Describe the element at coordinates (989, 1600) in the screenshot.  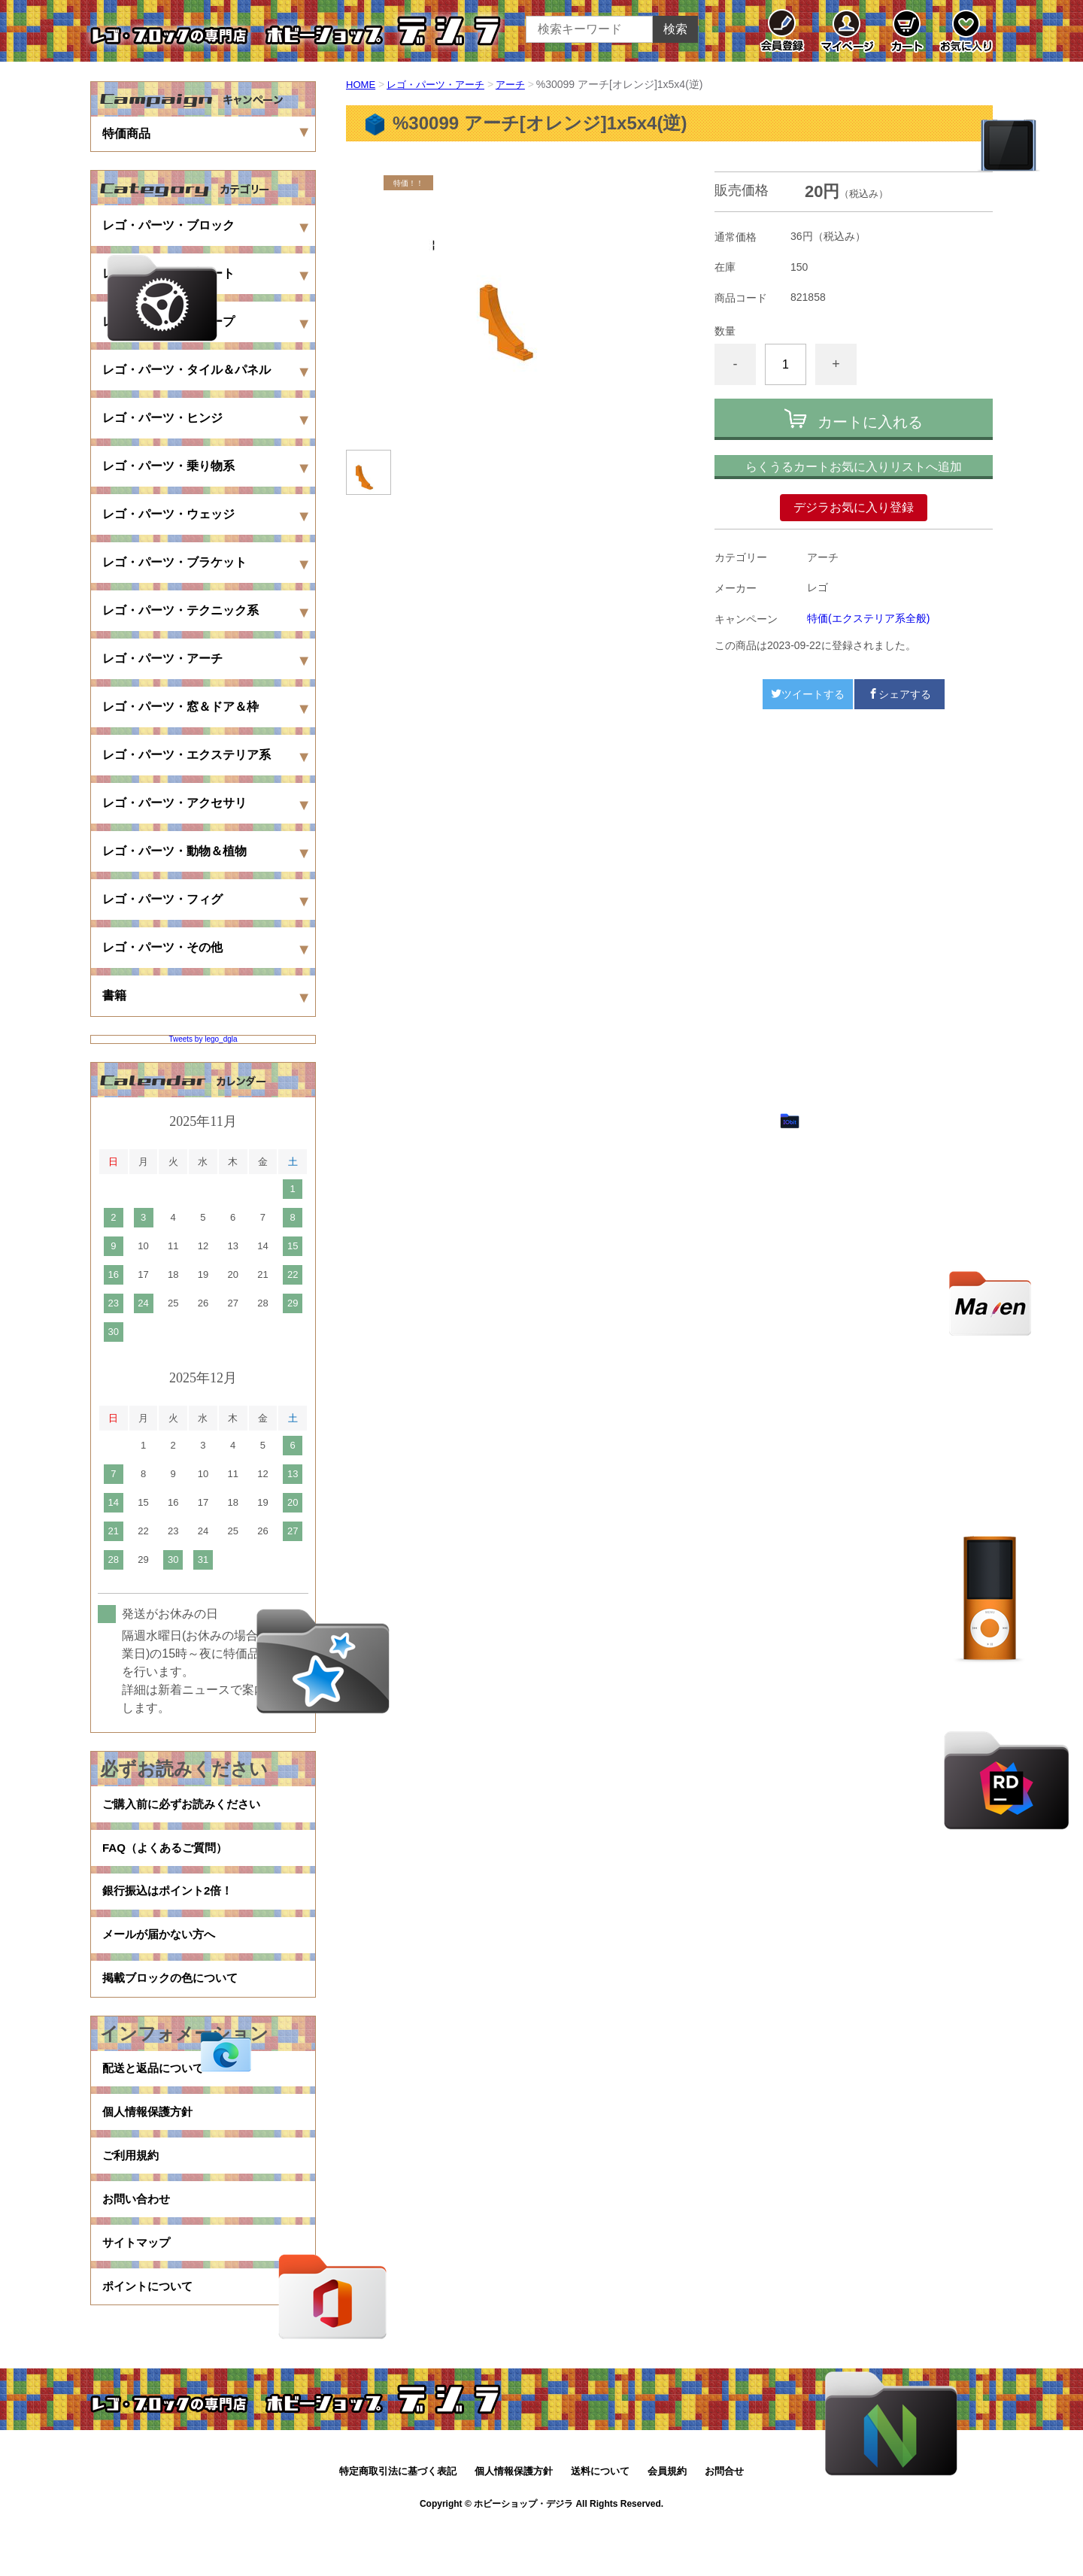
I see `sync music to ipod nano device` at that location.